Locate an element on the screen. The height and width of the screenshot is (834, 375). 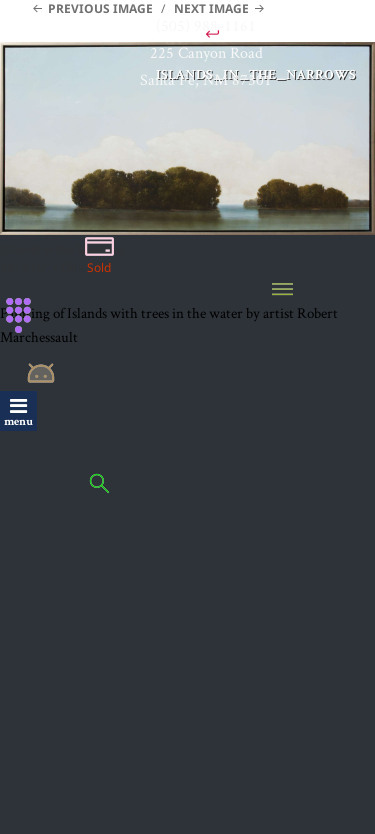
open the phone dial pad is located at coordinates (18, 315).